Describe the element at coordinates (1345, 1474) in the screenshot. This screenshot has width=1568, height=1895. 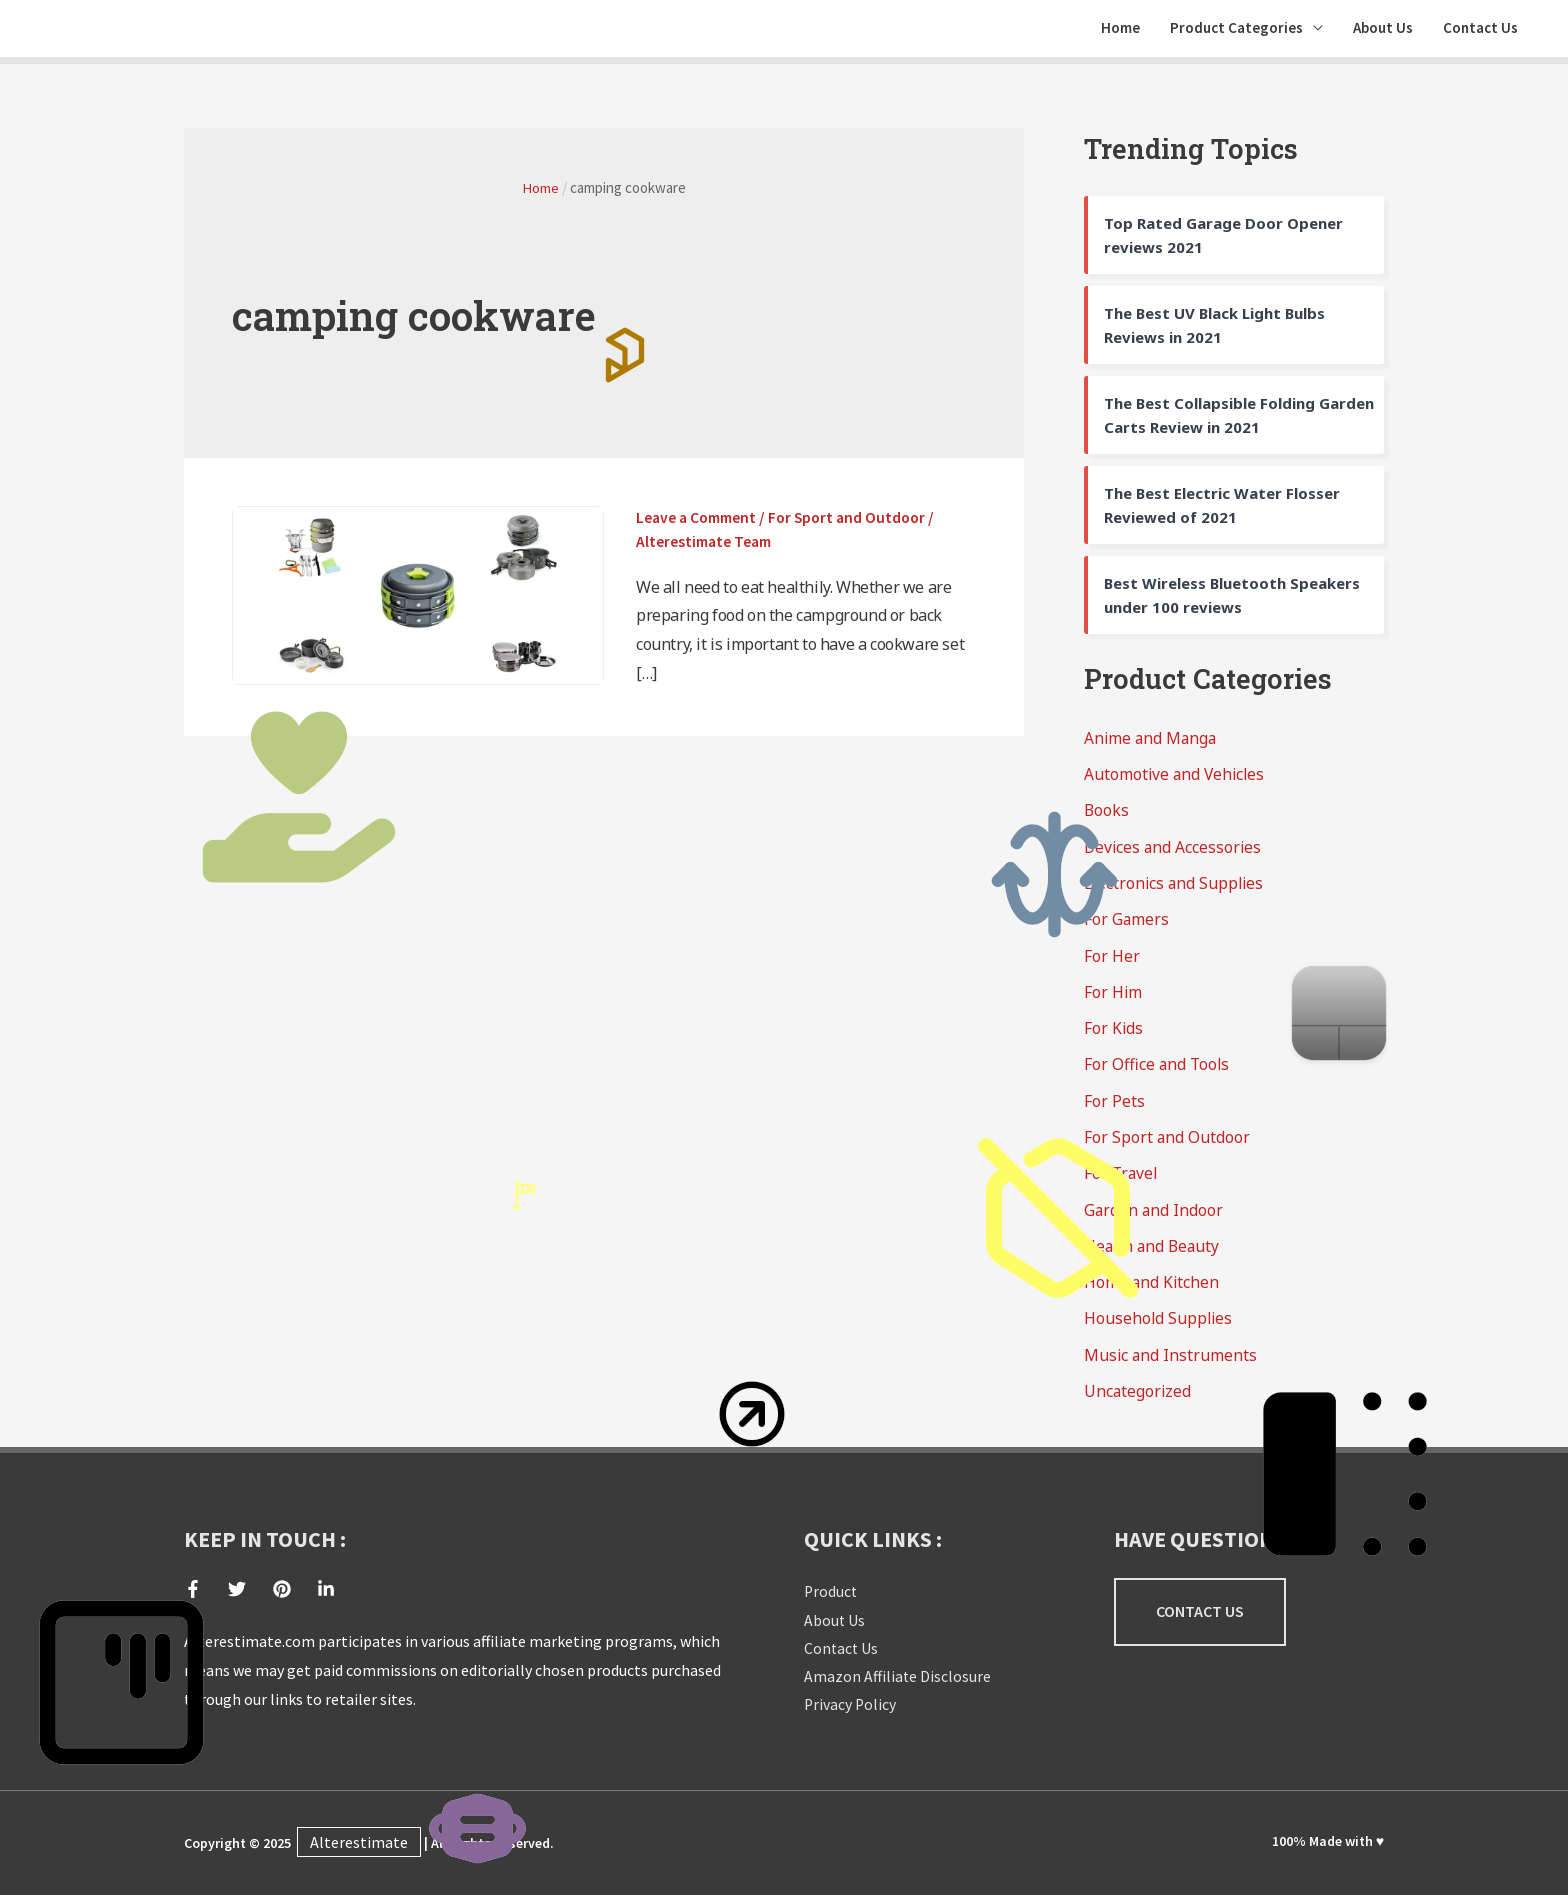
I see `align content to the left` at that location.